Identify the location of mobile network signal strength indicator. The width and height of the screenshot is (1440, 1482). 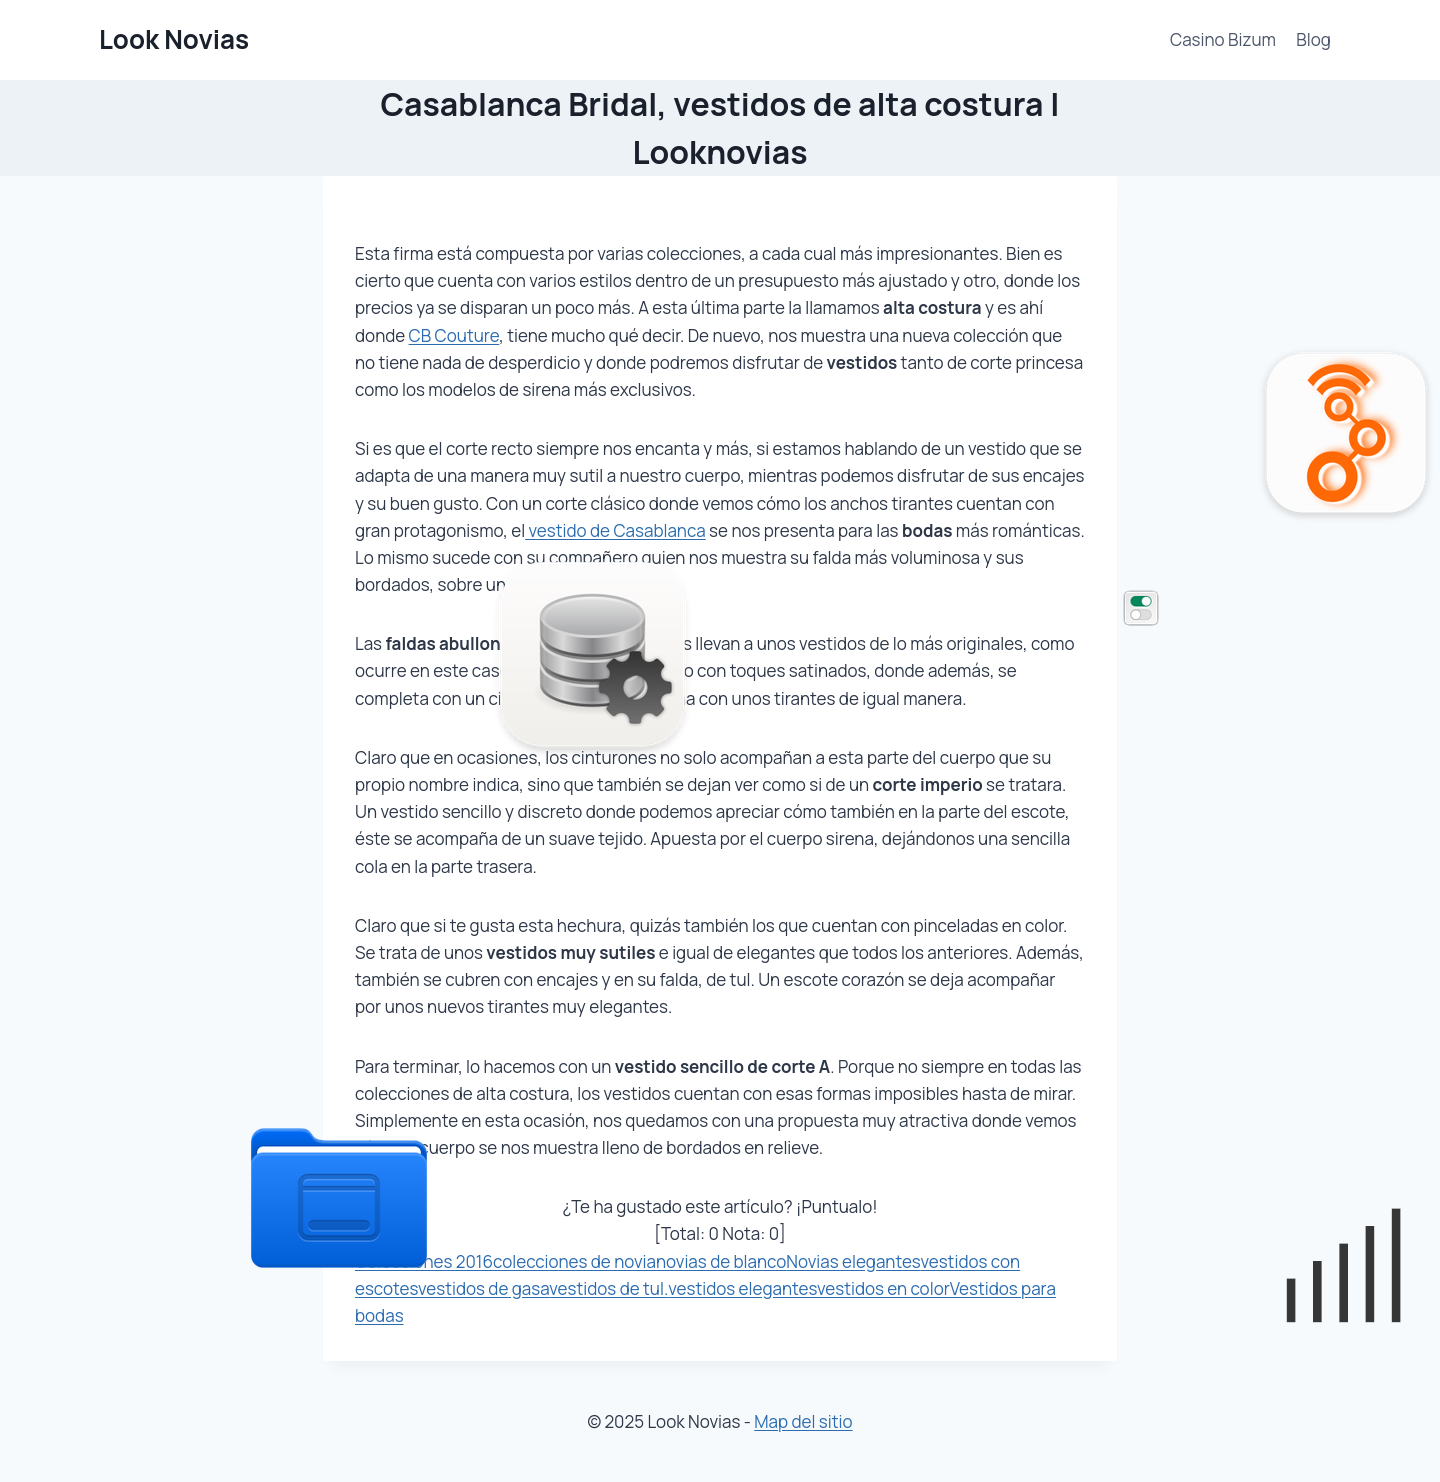
(1348, 1261).